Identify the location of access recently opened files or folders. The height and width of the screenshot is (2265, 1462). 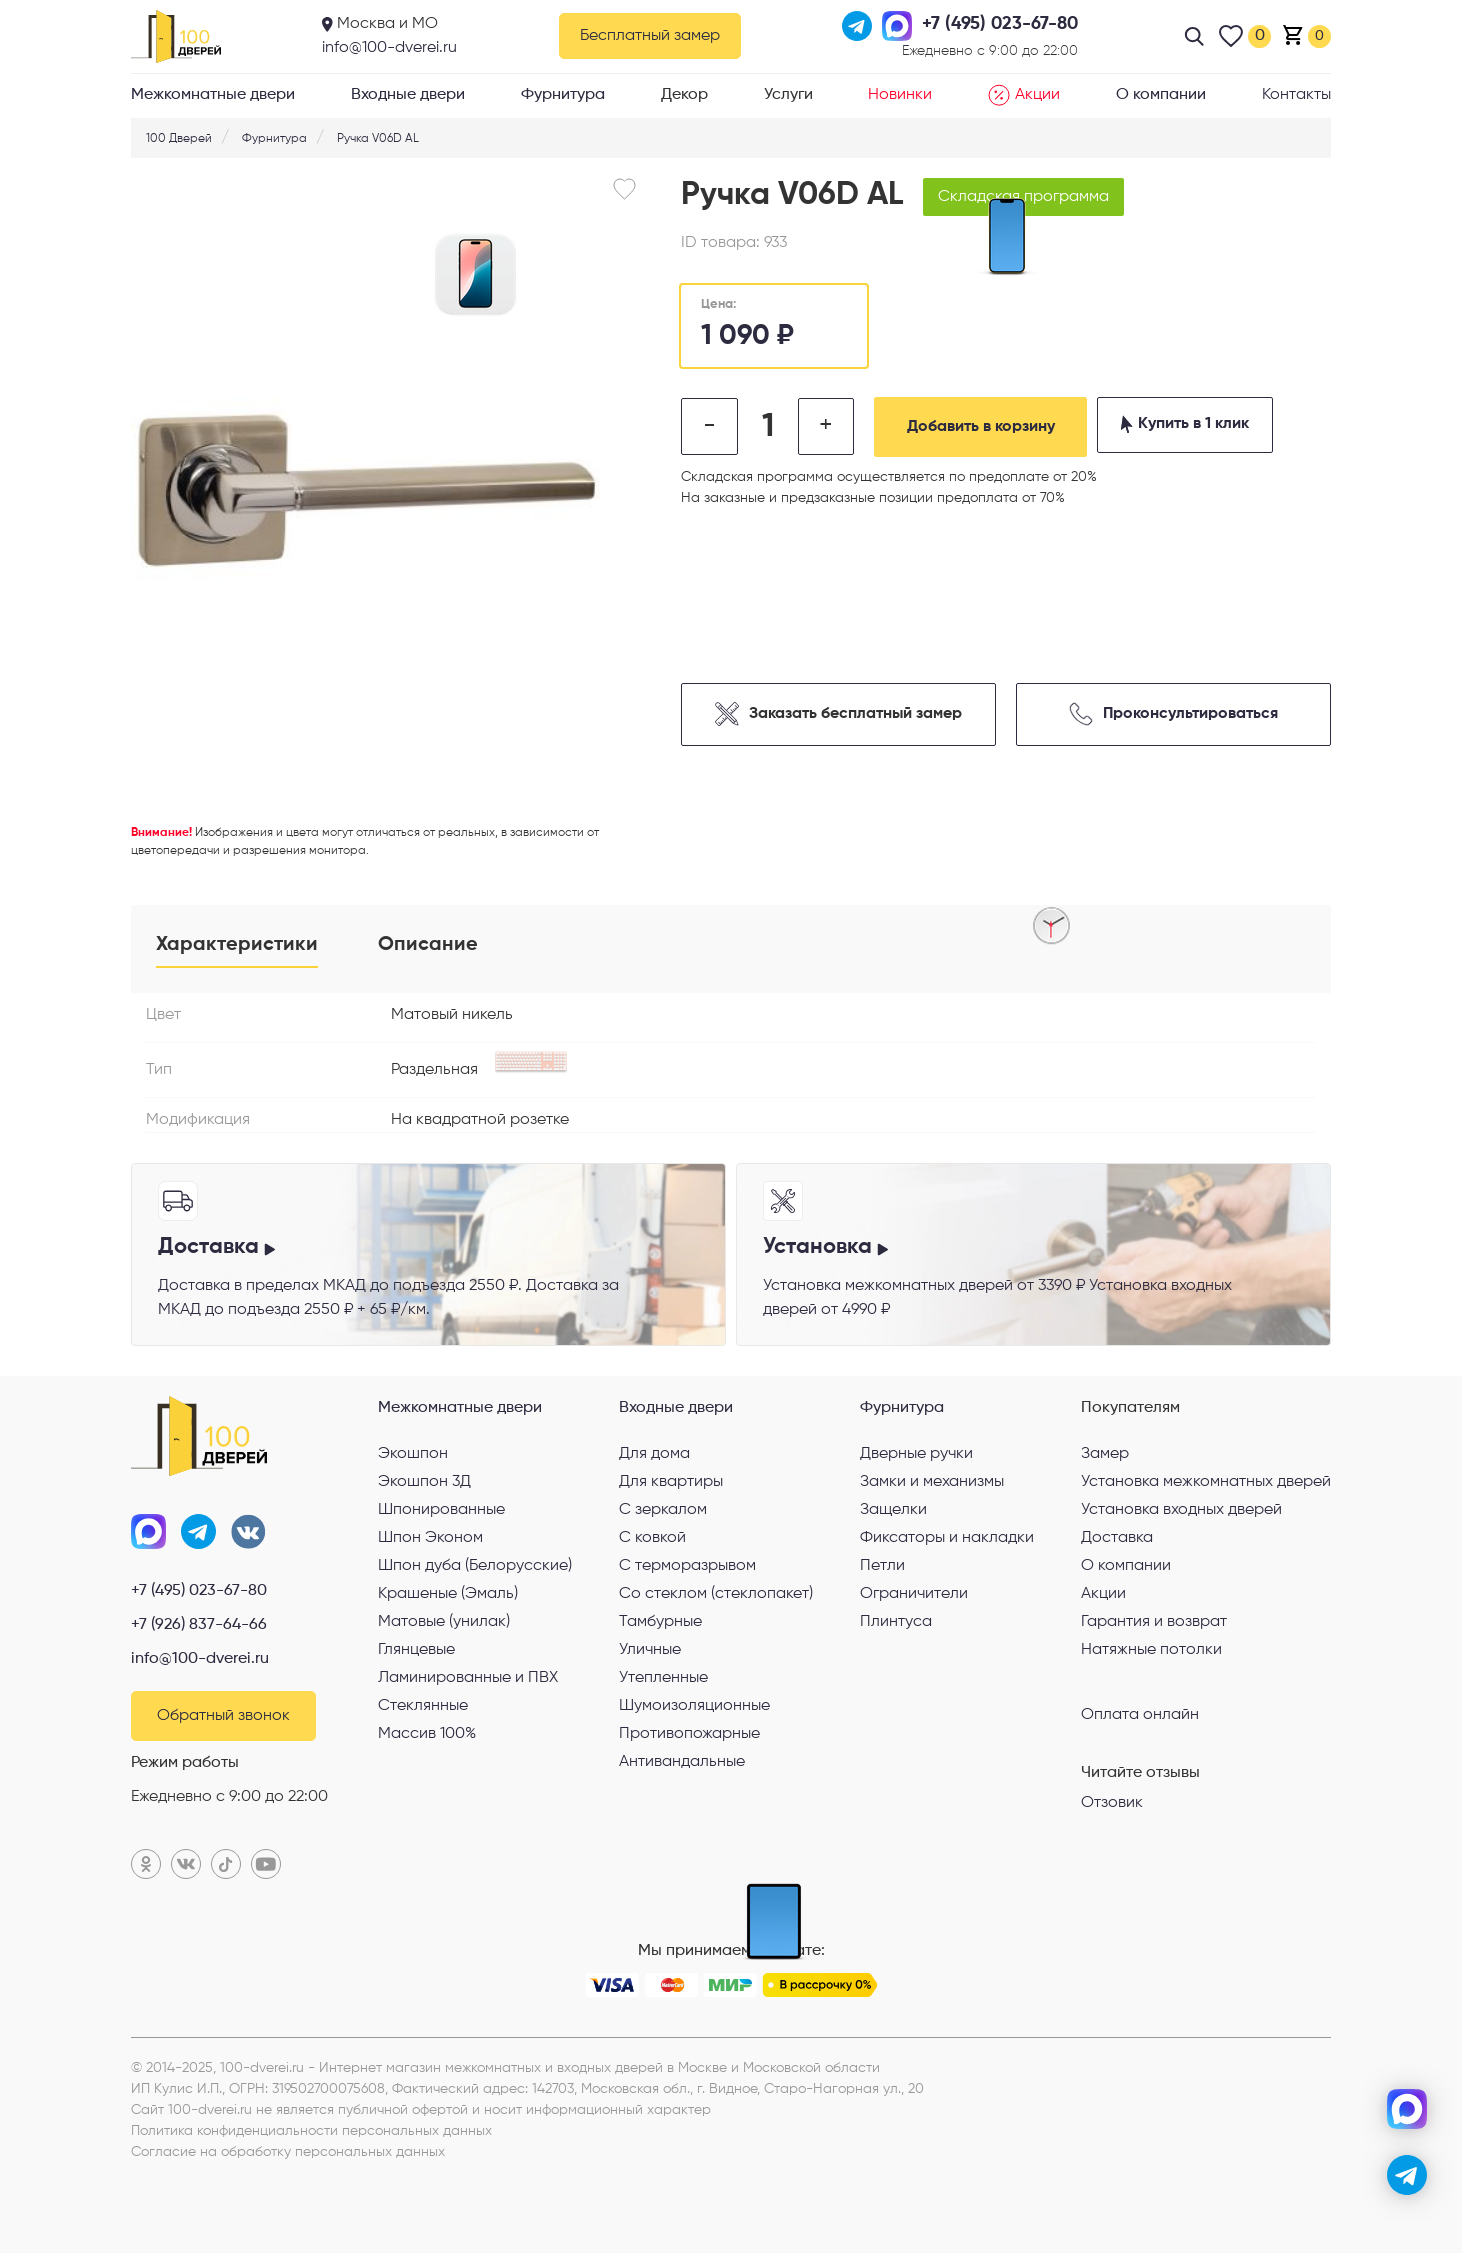
(1051, 925).